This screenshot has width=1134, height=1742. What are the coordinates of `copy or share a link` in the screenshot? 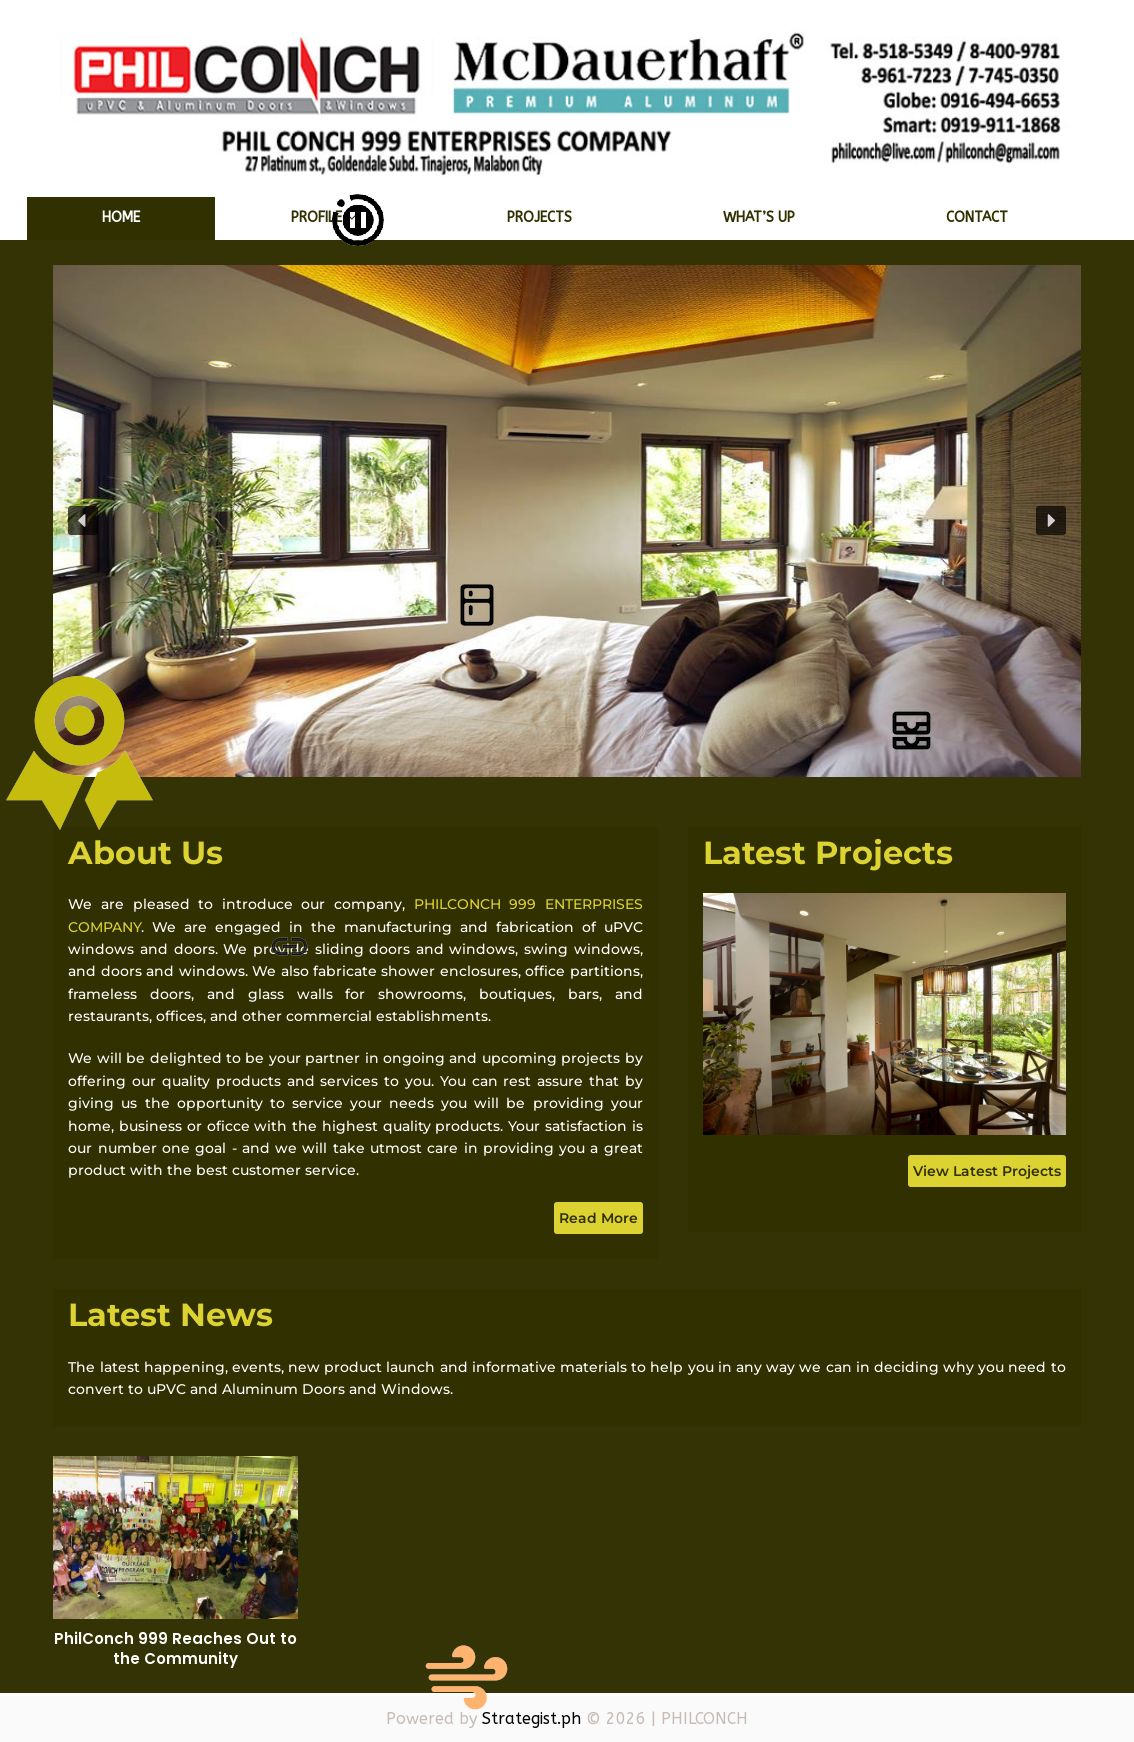 It's located at (289, 946).